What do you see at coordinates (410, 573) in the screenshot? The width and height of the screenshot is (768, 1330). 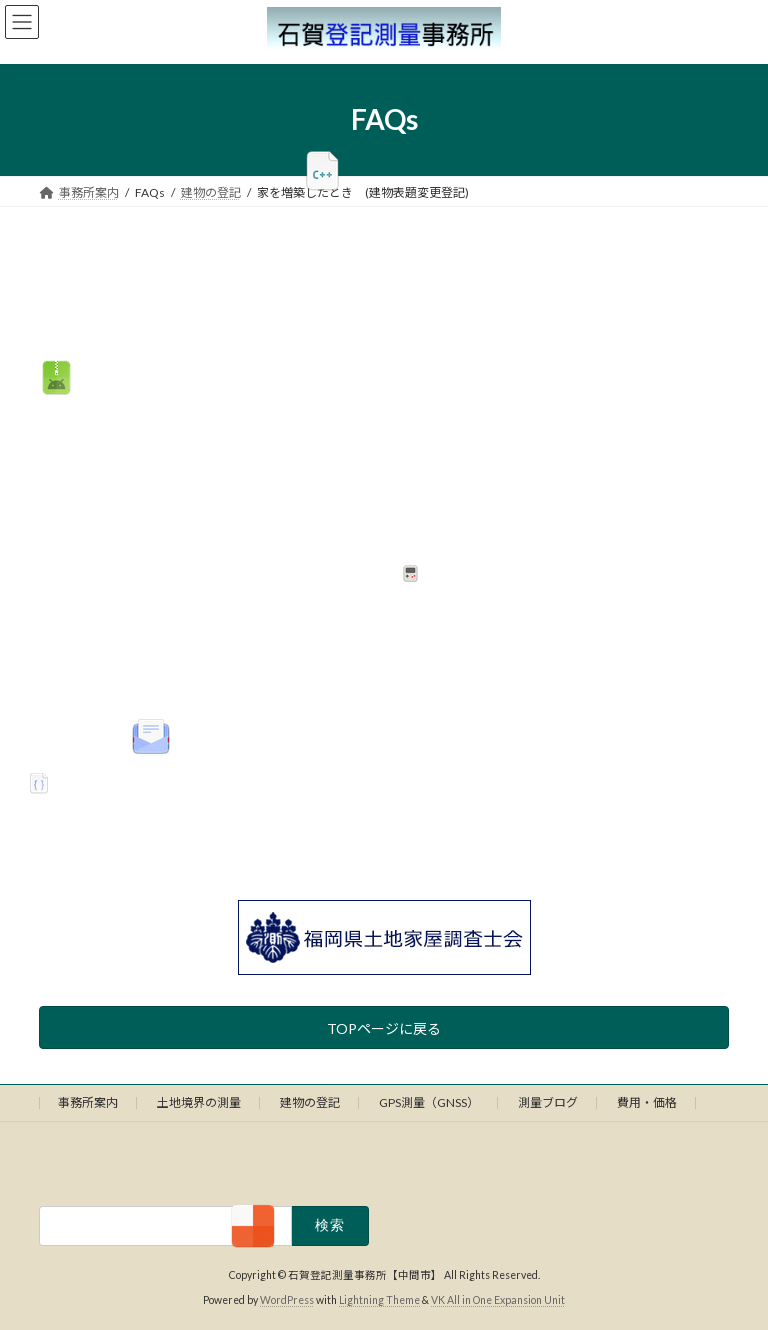 I see `open the game center or gaming app` at bounding box center [410, 573].